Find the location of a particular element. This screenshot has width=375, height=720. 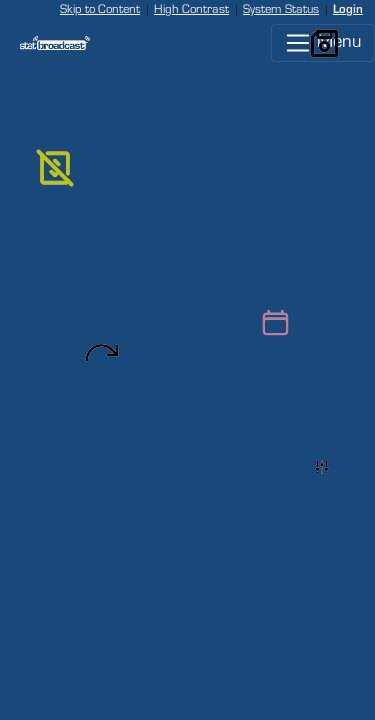

save current file or document is located at coordinates (324, 43).